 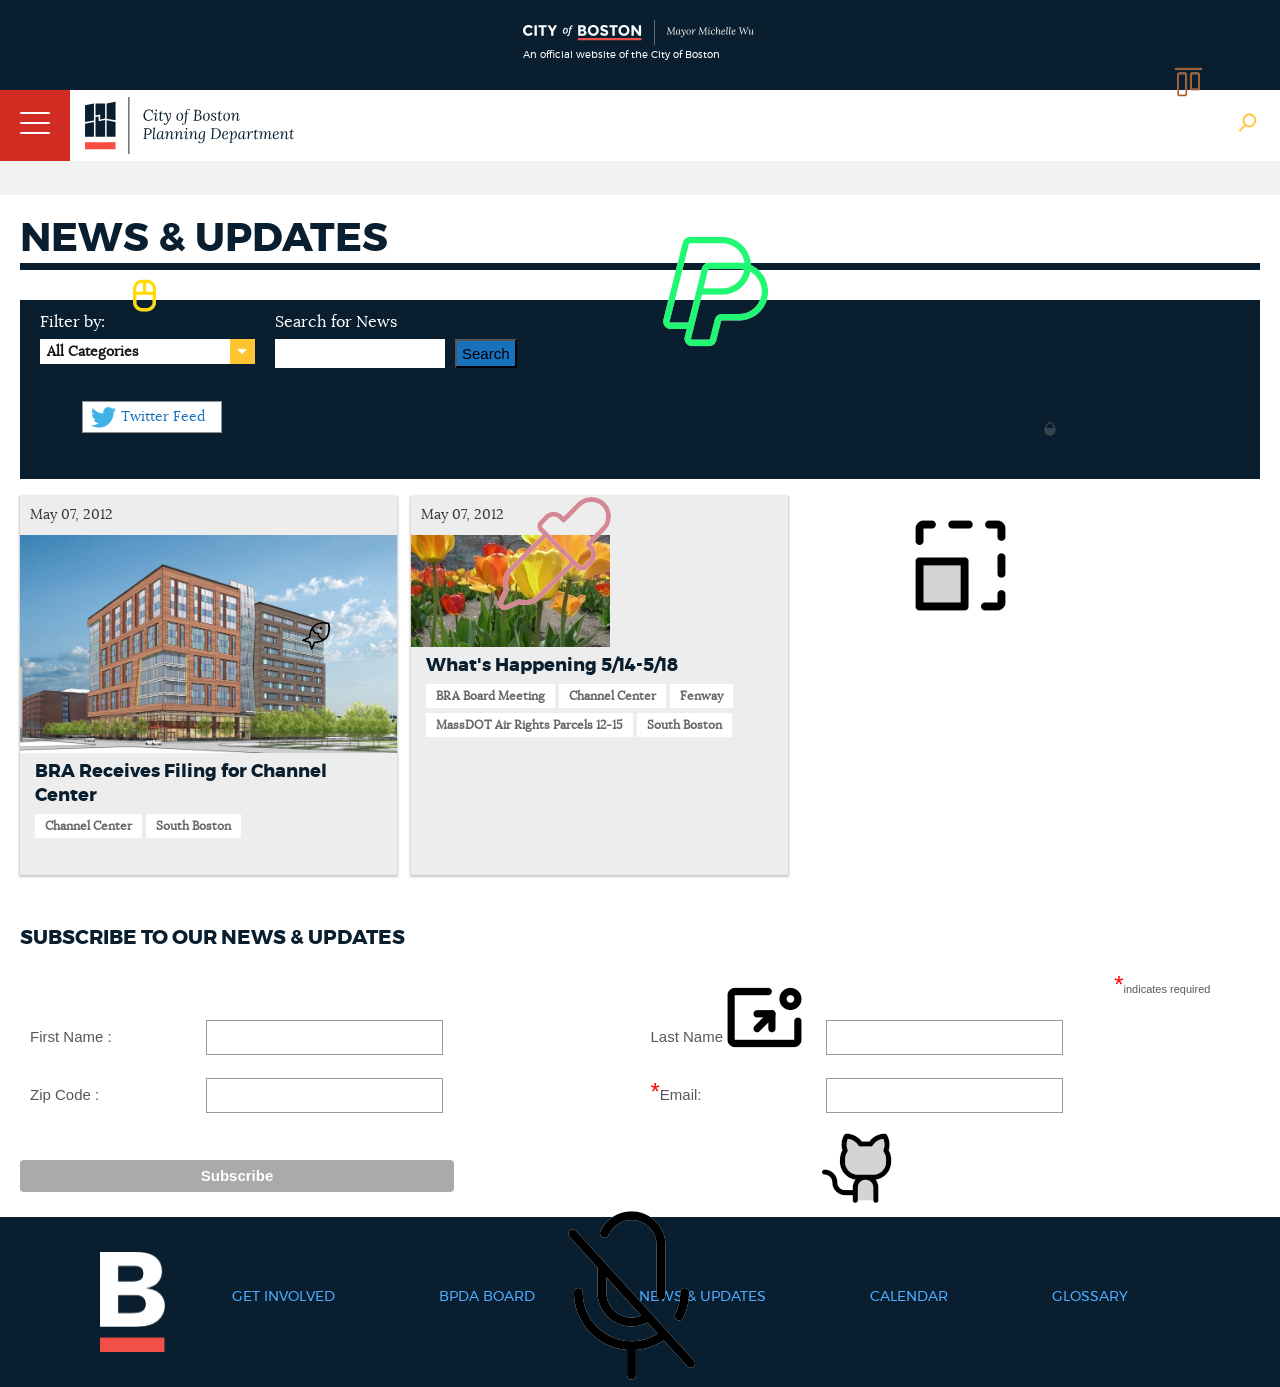 What do you see at coordinates (554, 553) in the screenshot?
I see `pick a color from the screen` at bounding box center [554, 553].